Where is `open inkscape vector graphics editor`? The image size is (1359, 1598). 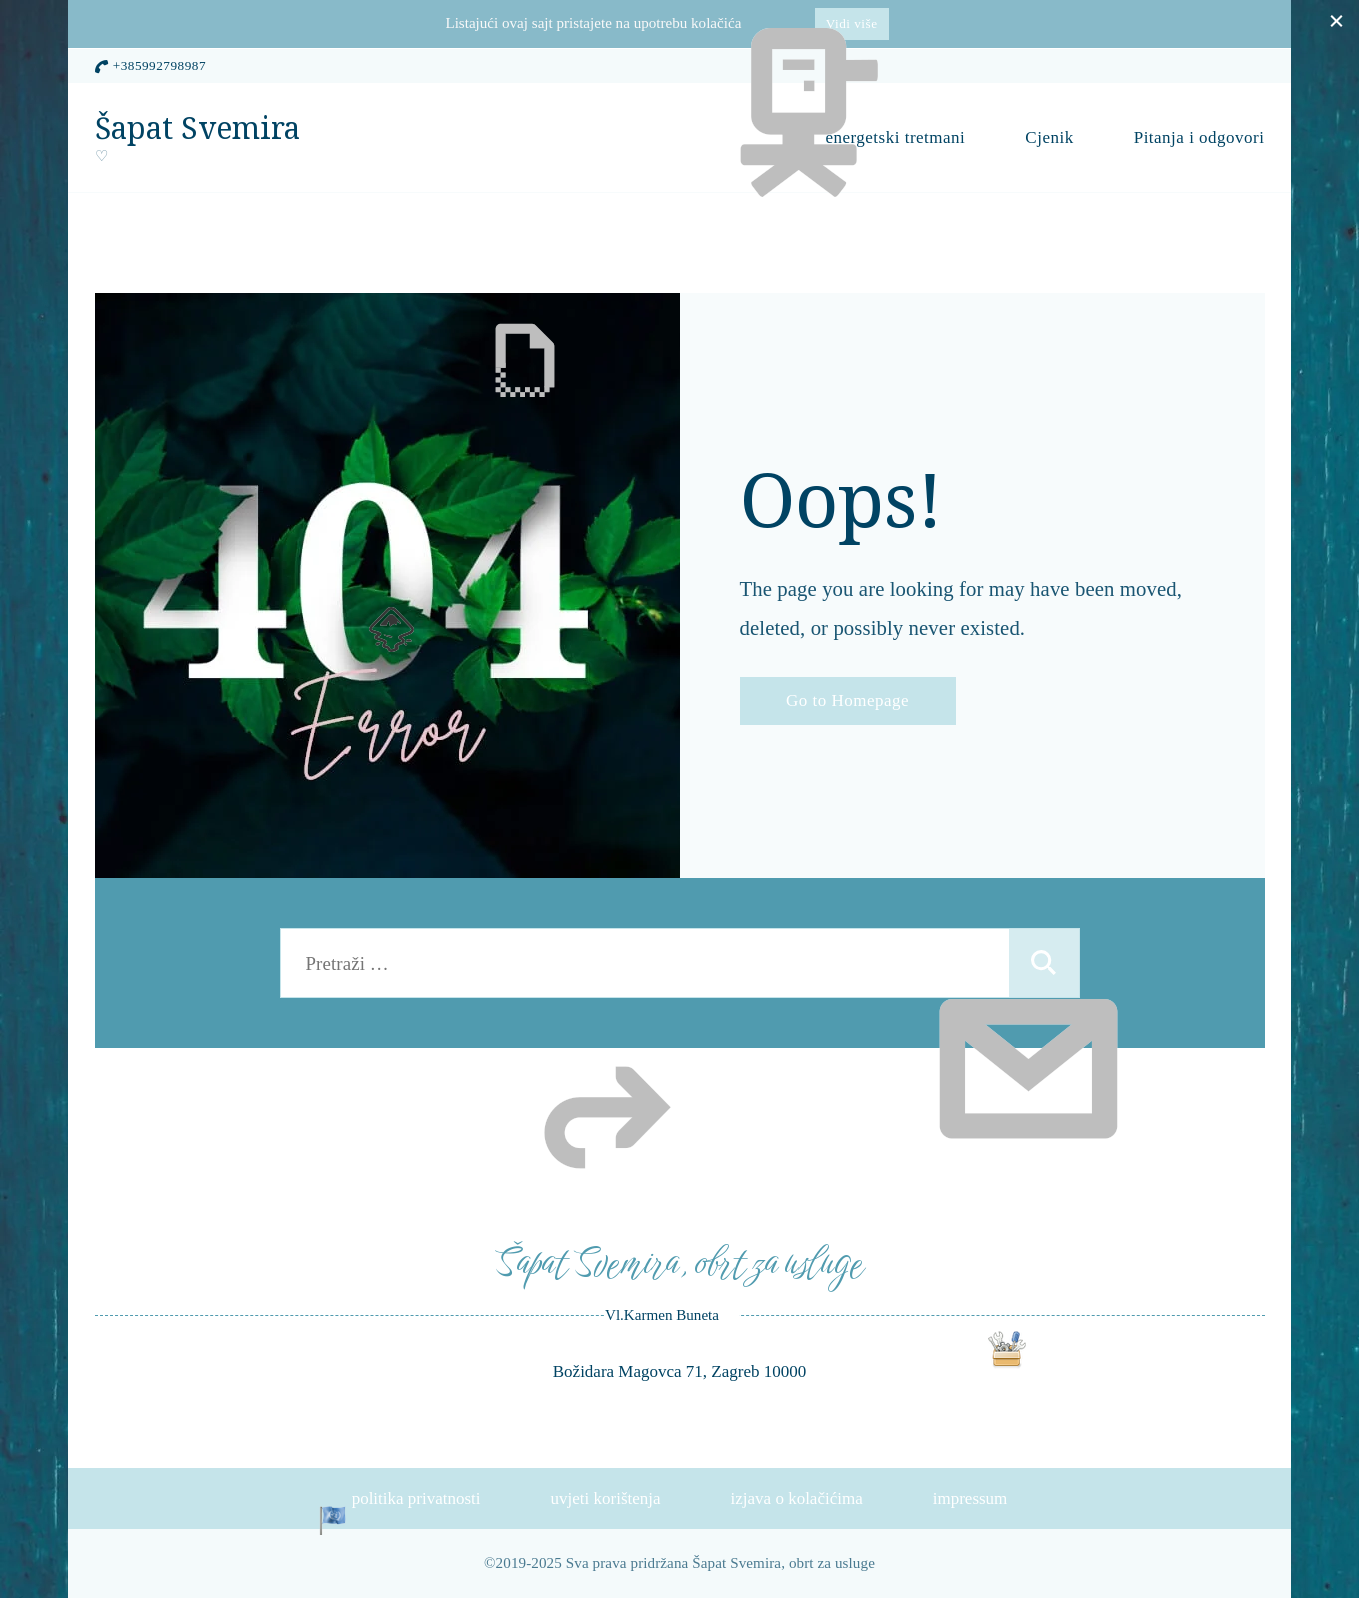 open inkscape vector graphics editor is located at coordinates (391, 629).